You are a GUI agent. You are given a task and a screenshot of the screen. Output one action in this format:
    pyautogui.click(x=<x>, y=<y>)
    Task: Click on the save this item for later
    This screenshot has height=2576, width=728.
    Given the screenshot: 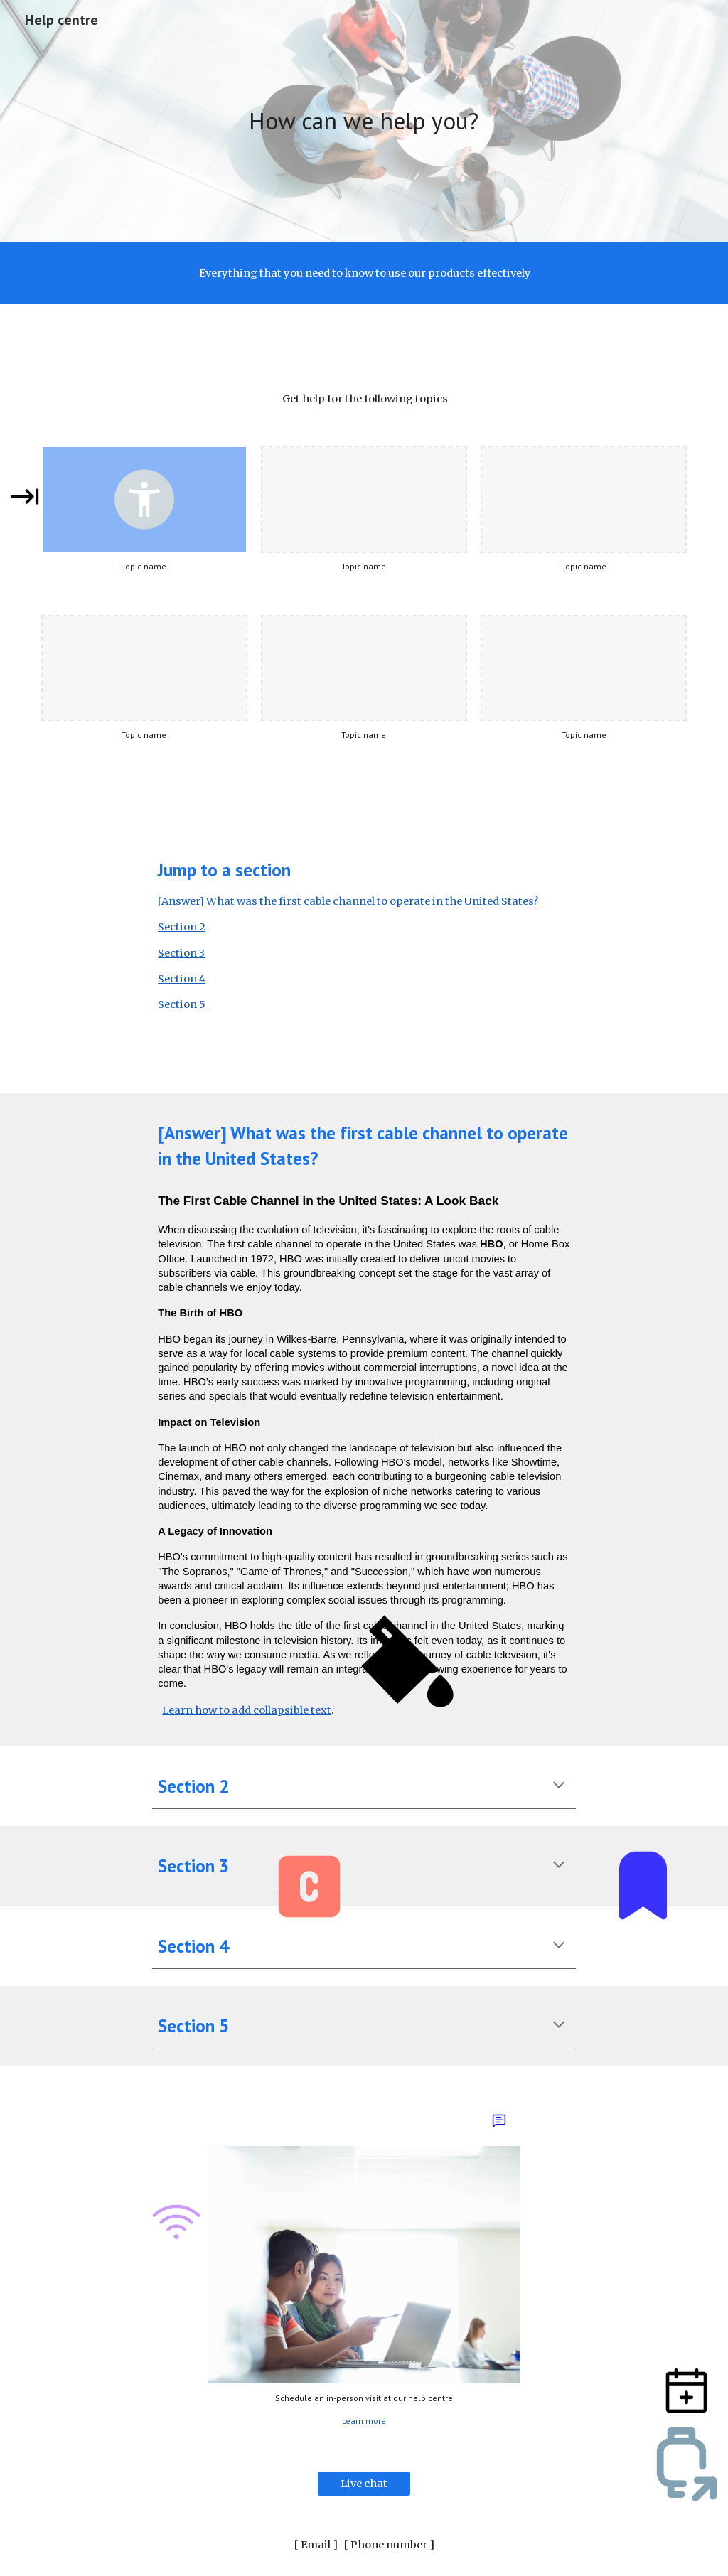 What is the action you would take?
    pyautogui.click(x=643, y=1885)
    